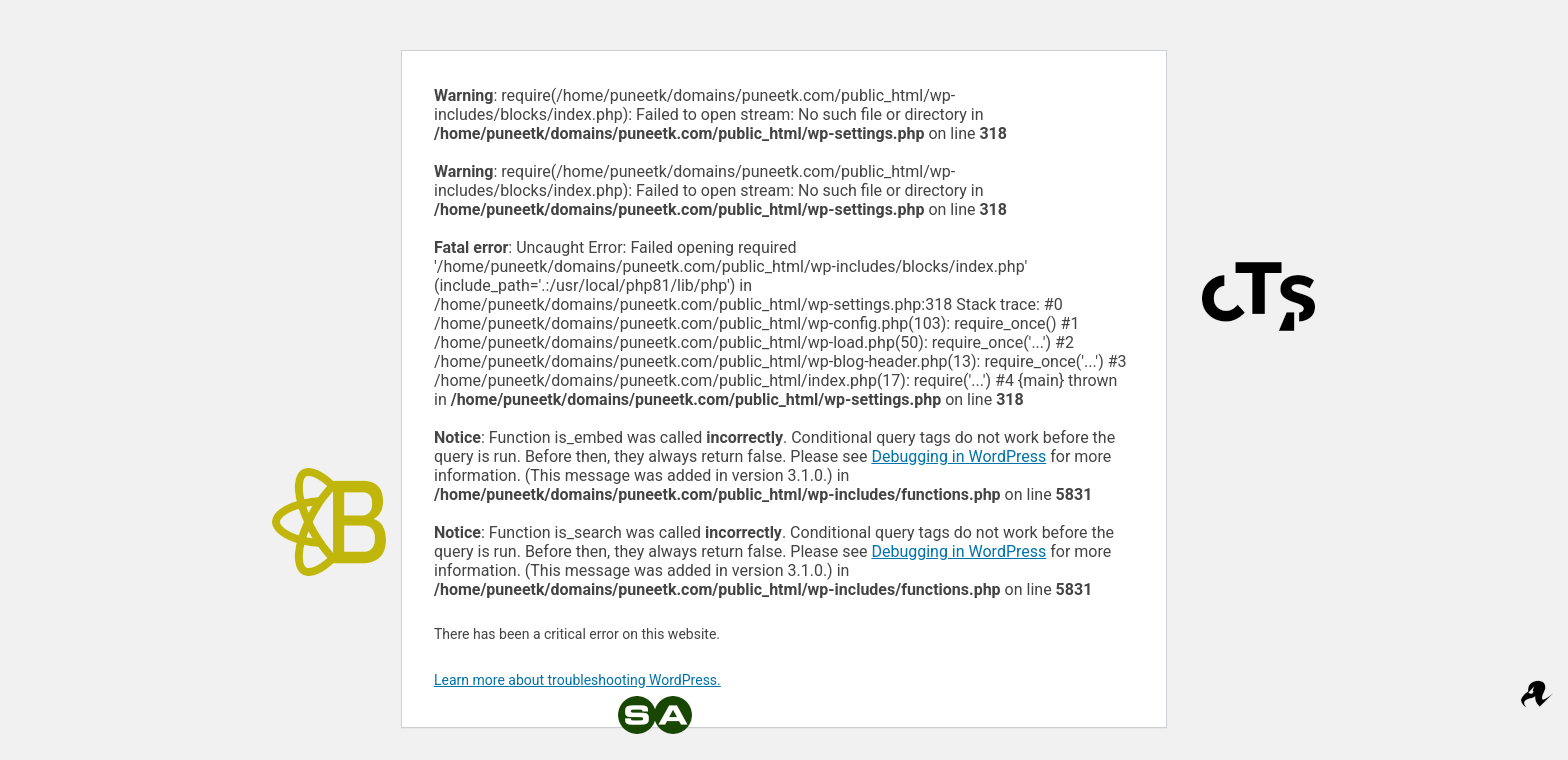  Describe the element at coordinates (1258, 296) in the screenshot. I see `CTS corporation logo` at that location.